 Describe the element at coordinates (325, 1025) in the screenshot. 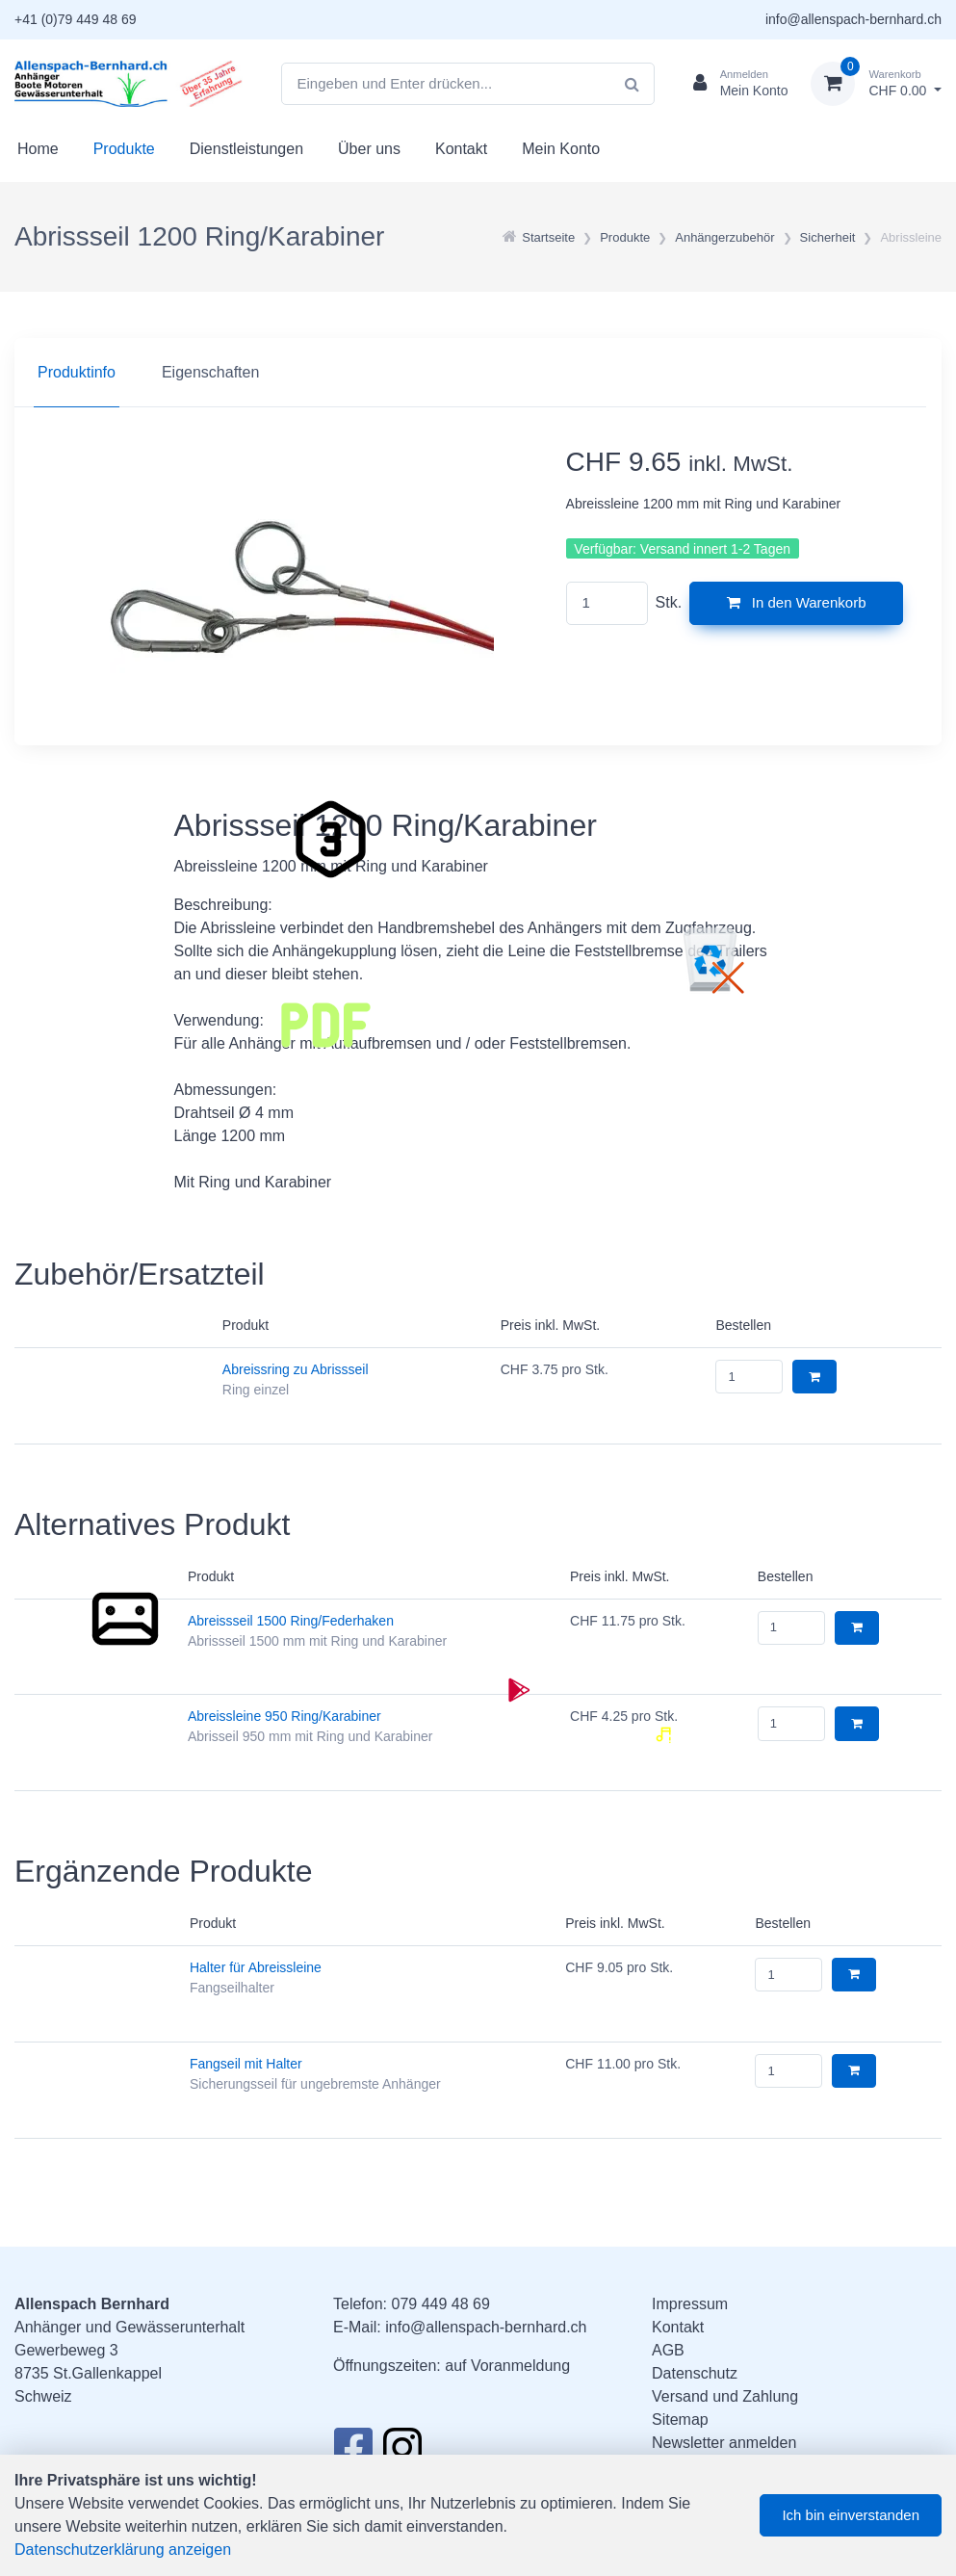

I see `view or open a PDF document` at that location.